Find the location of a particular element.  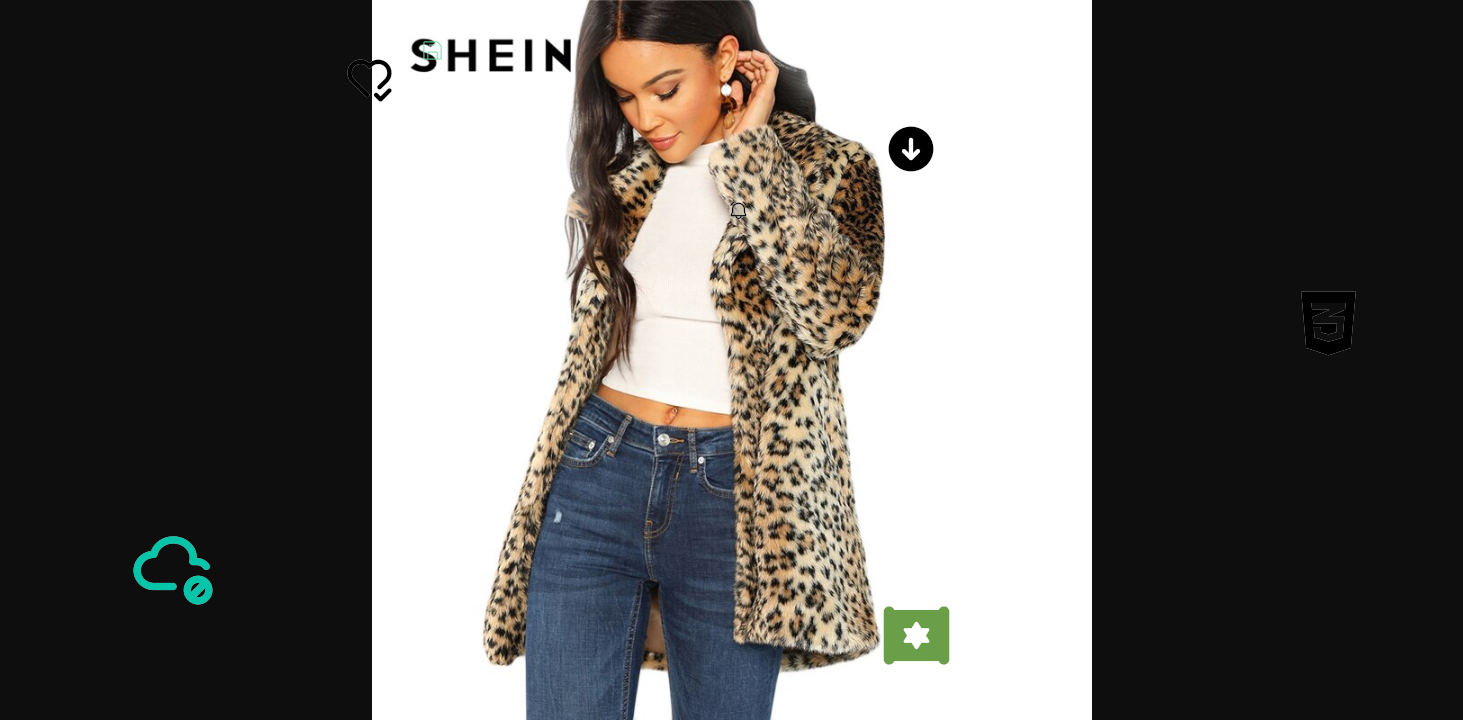

cancel cloud upload or sync is located at coordinates (173, 565).